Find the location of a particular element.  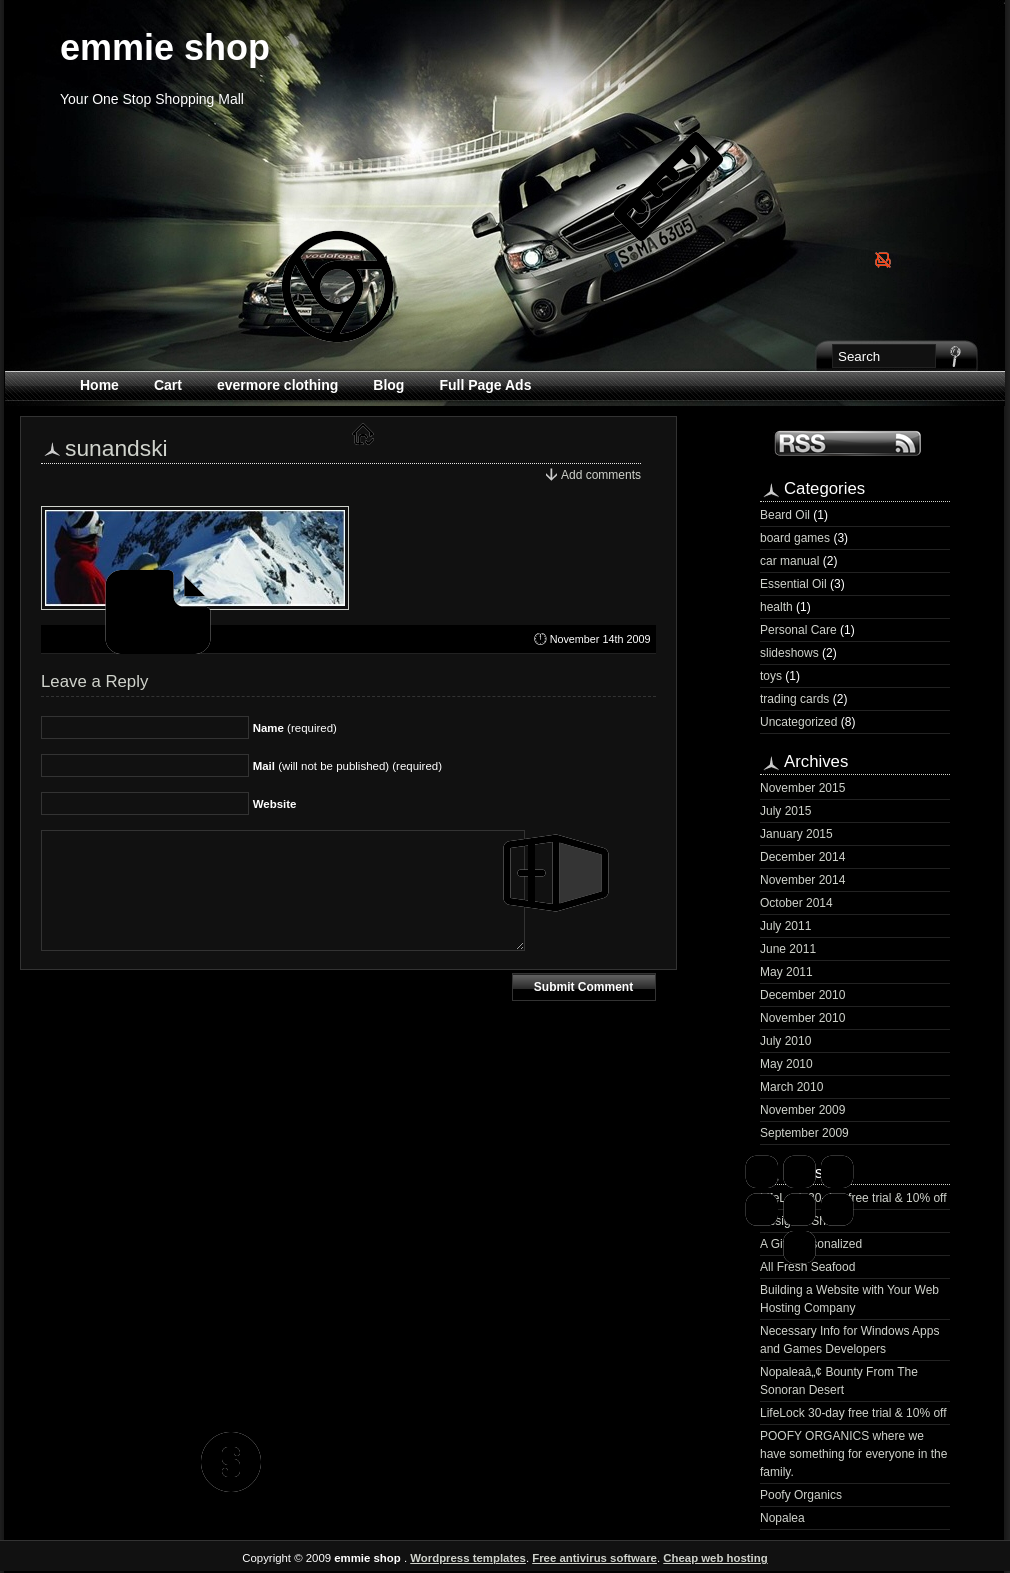

indicates a "small" size option is located at coordinates (231, 1462).